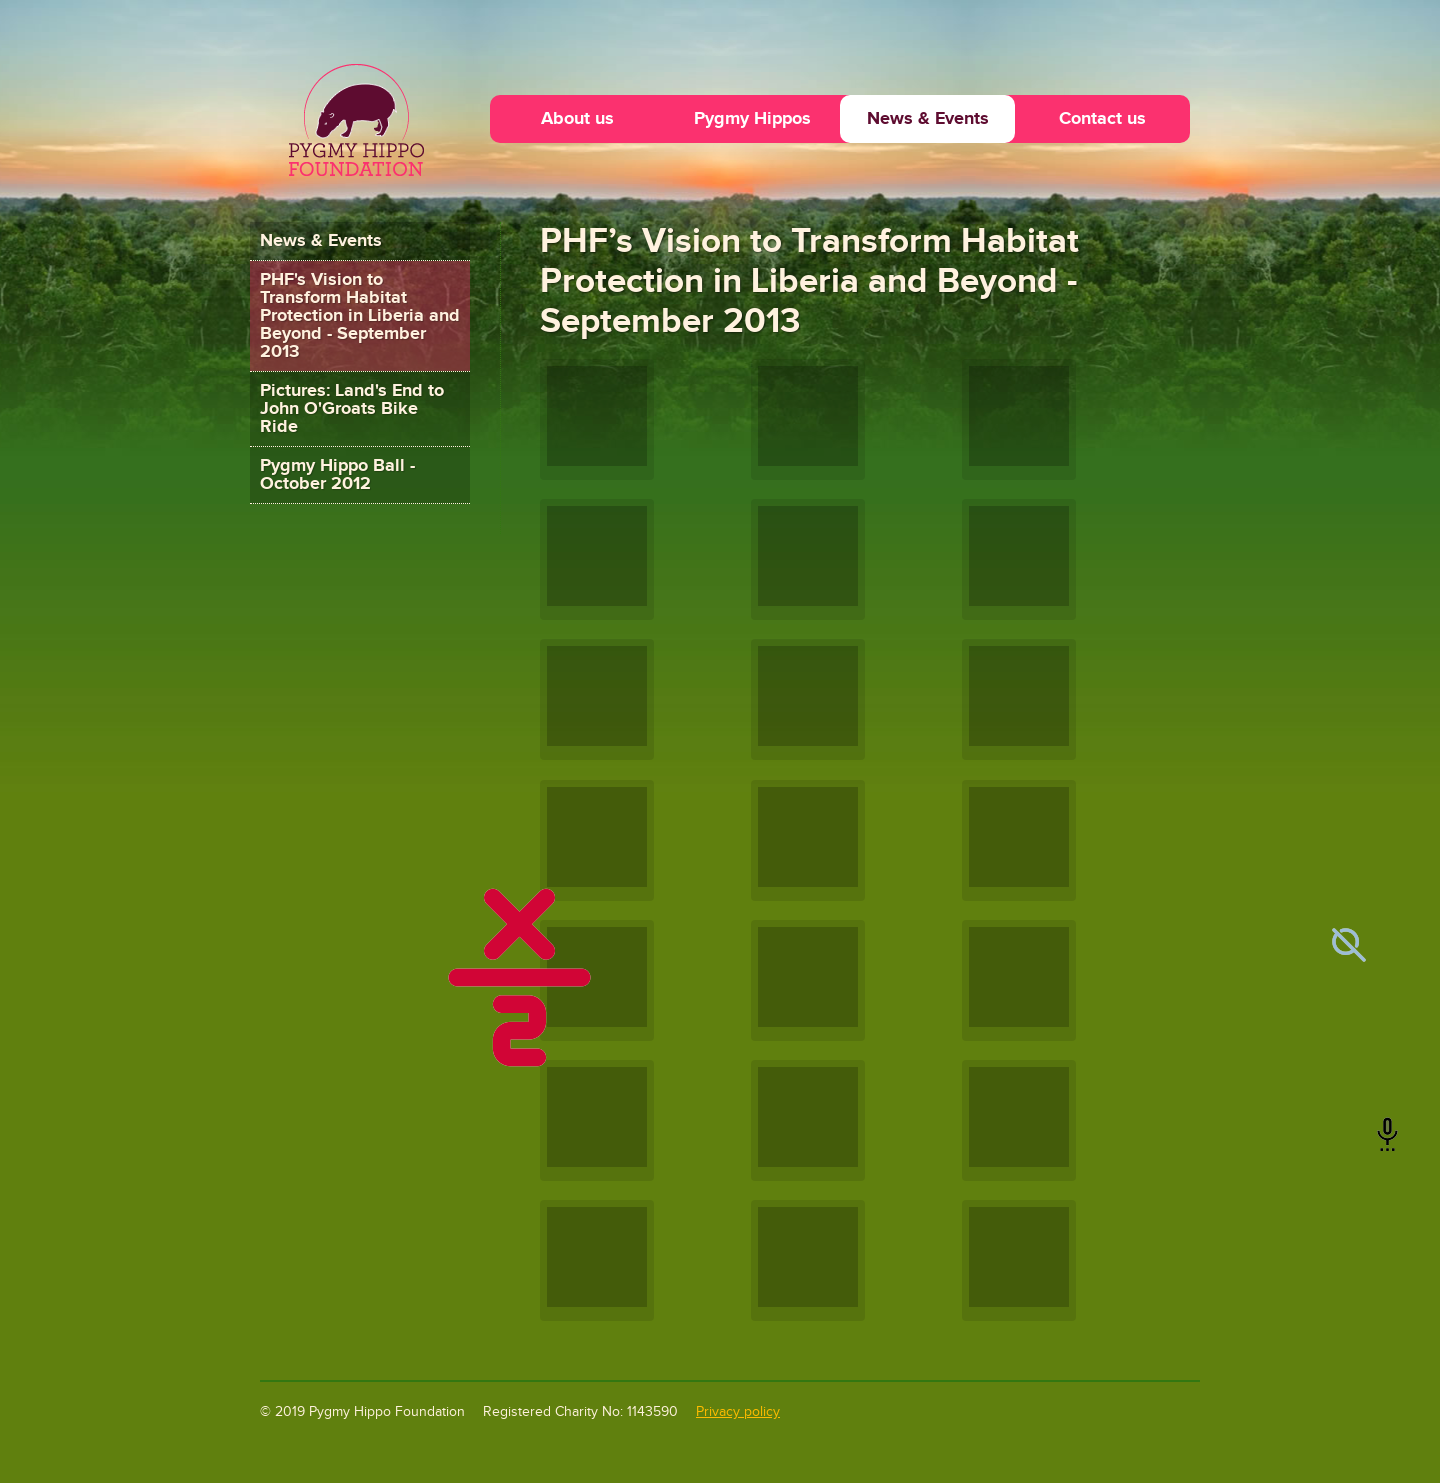 The width and height of the screenshot is (1440, 1483). I want to click on perform division calculation, so click(519, 977).